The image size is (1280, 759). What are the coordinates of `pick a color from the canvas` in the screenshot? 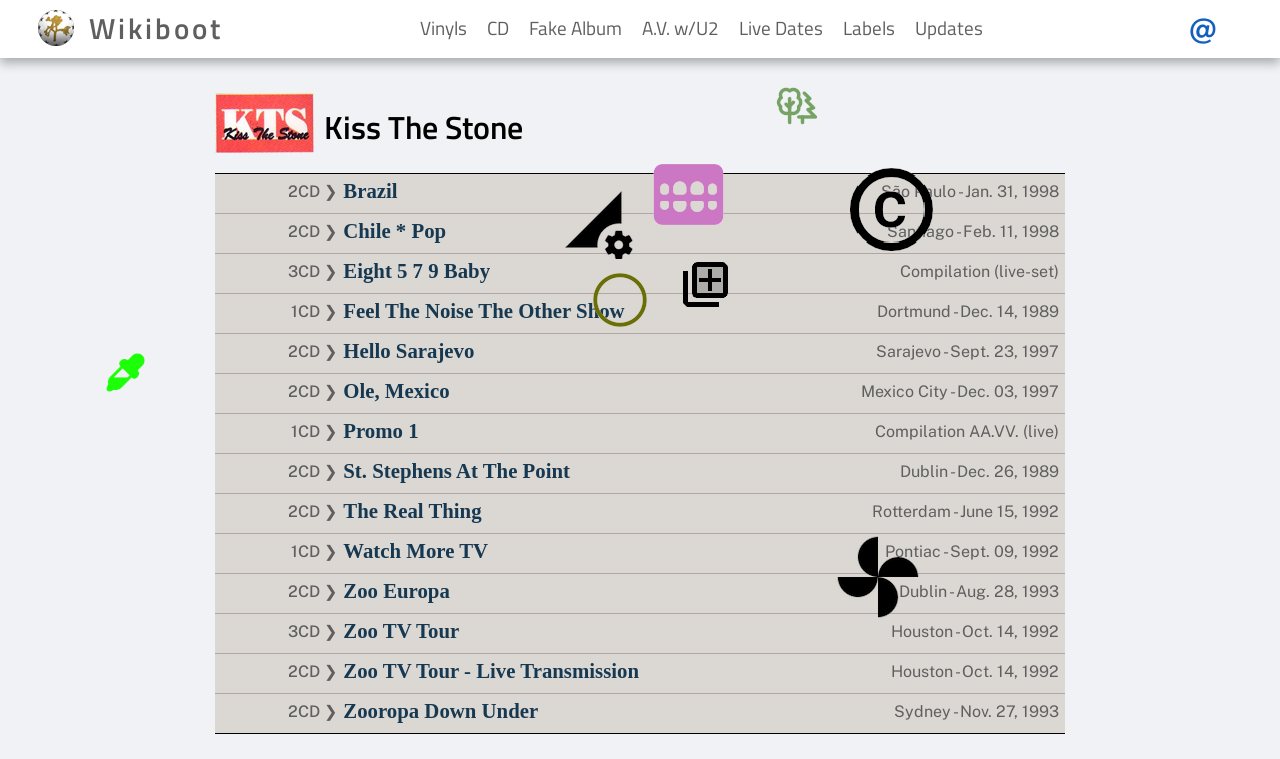 It's located at (125, 372).